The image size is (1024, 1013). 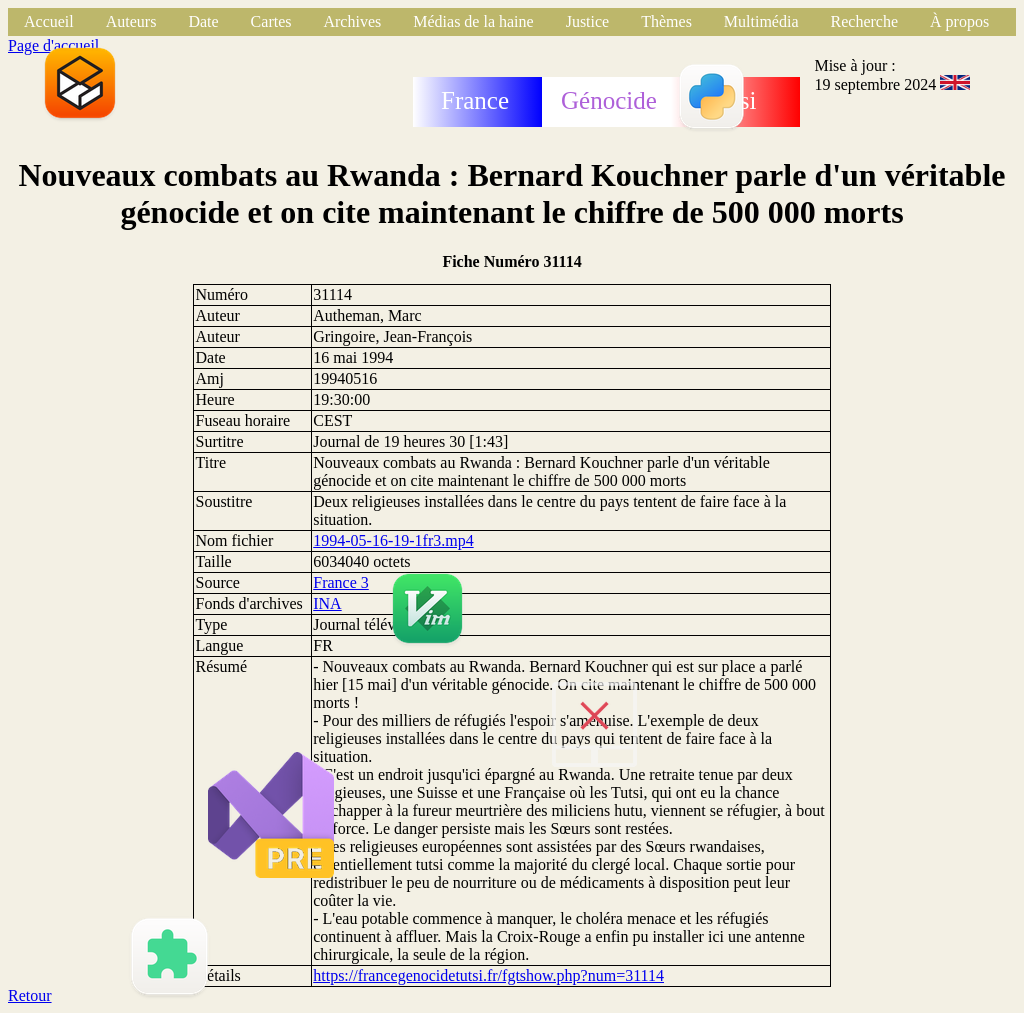 What do you see at coordinates (169, 956) in the screenshot?
I see `open palapeli puzzle game` at bounding box center [169, 956].